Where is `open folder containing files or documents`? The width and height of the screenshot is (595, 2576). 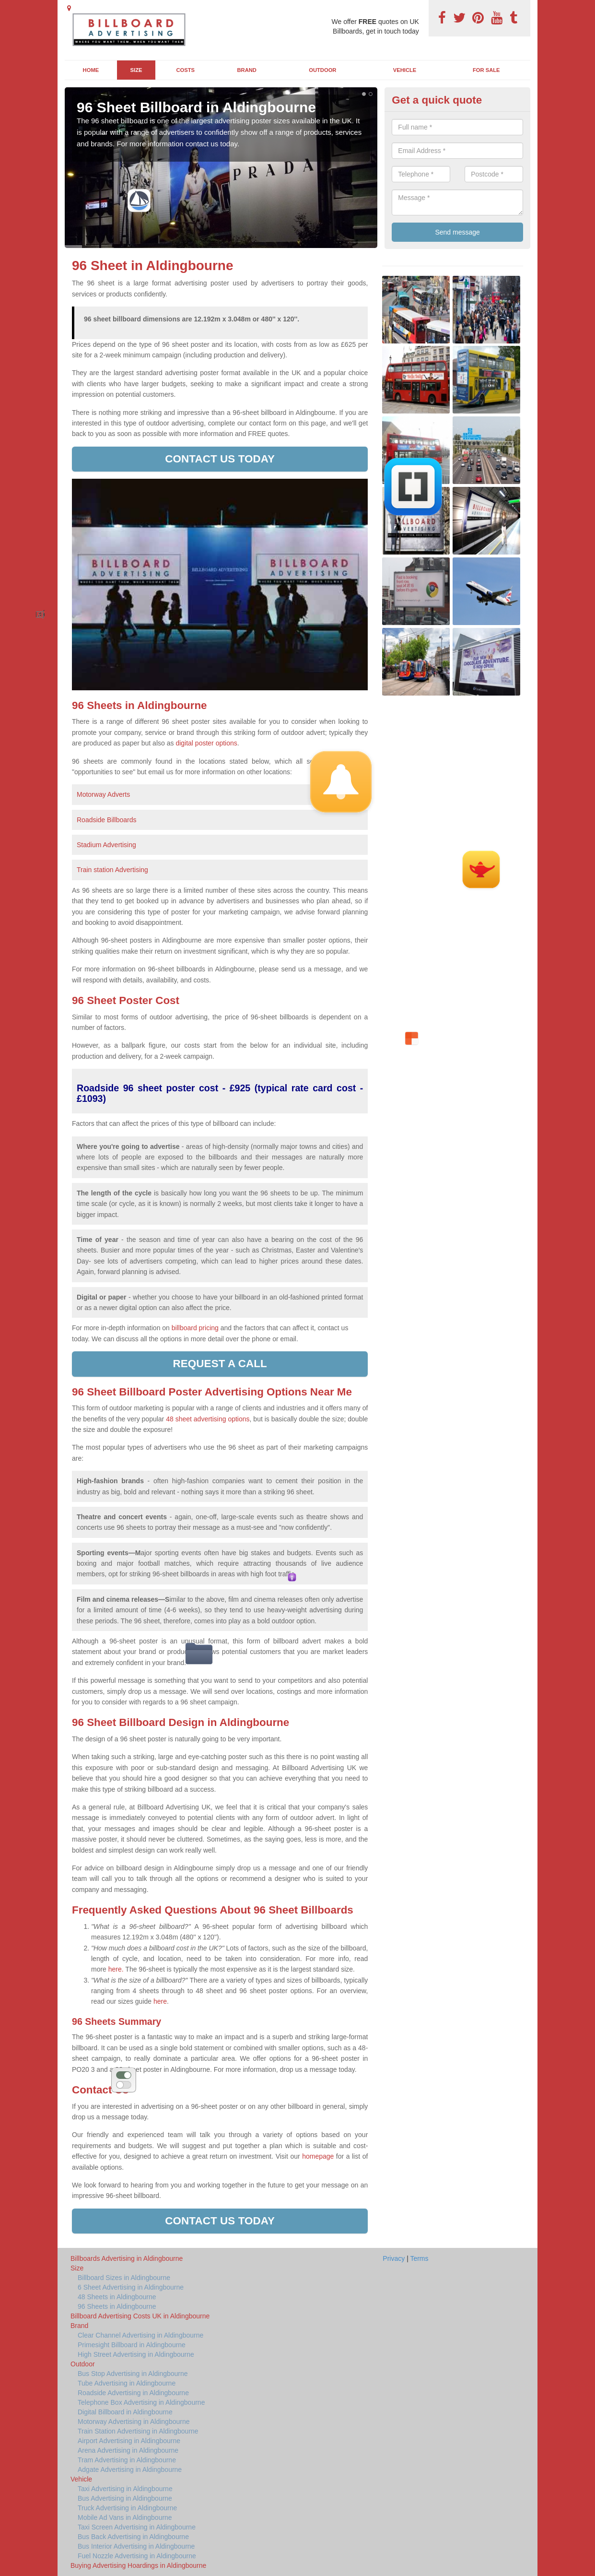 open folder containing files or documents is located at coordinates (199, 1654).